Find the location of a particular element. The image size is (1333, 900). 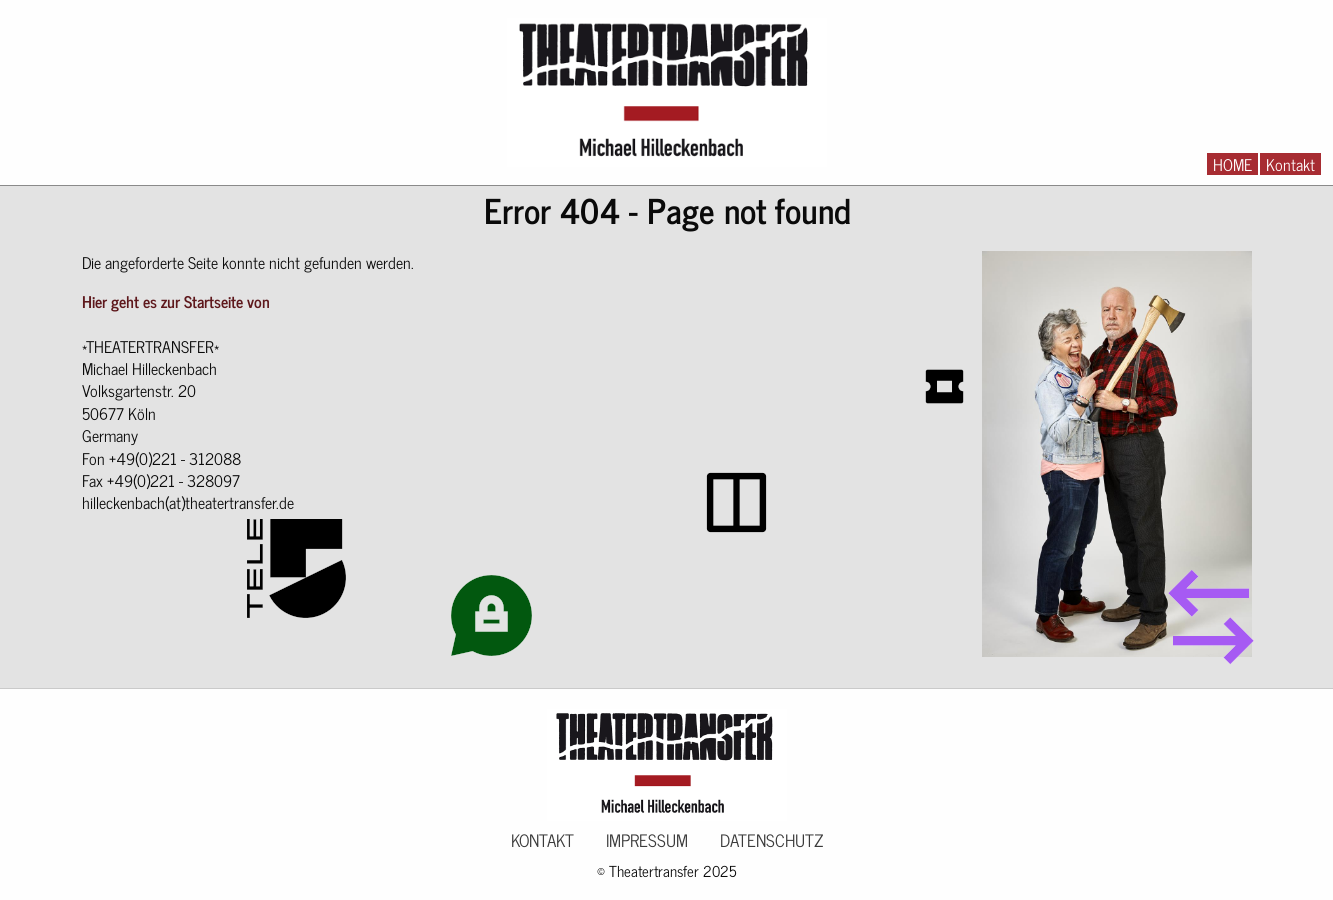

visit the Tele 5 television network website is located at coordinates (296, 568).